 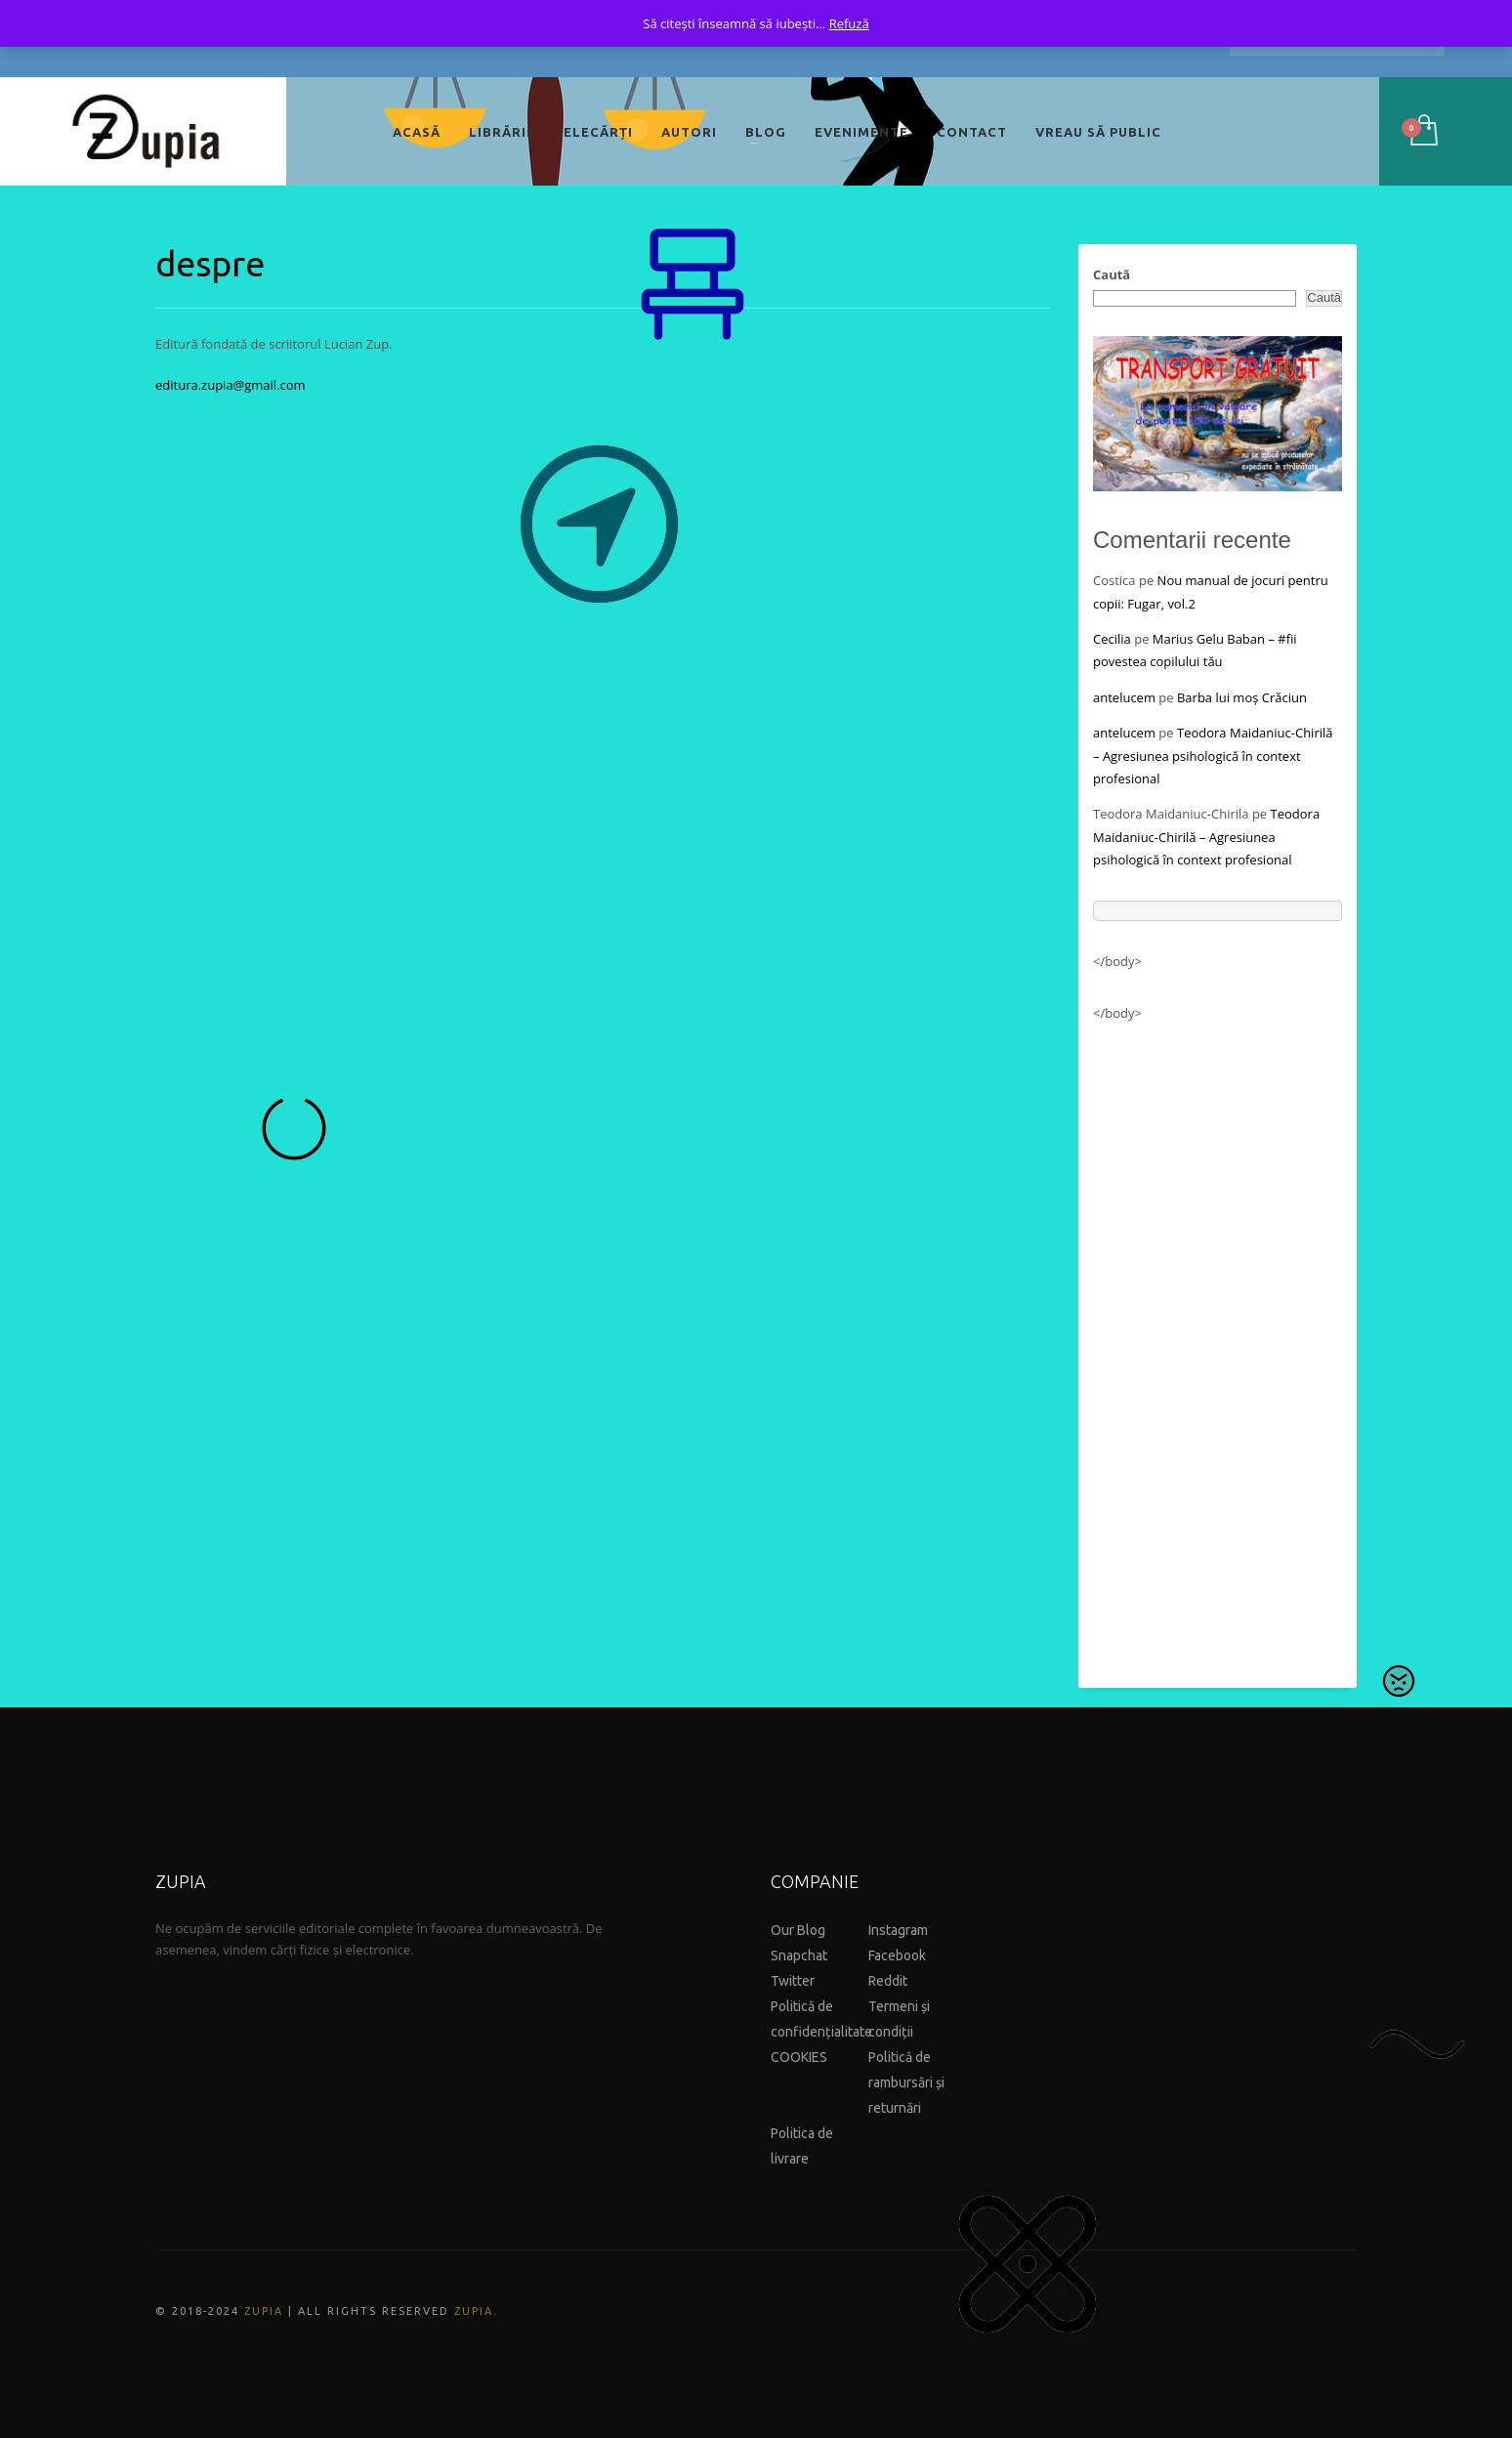 What do you see at coordinates (1399, 1681) in the screenshot?
I see `react with anger to a post or message` at bounding box center [1399, 1681].